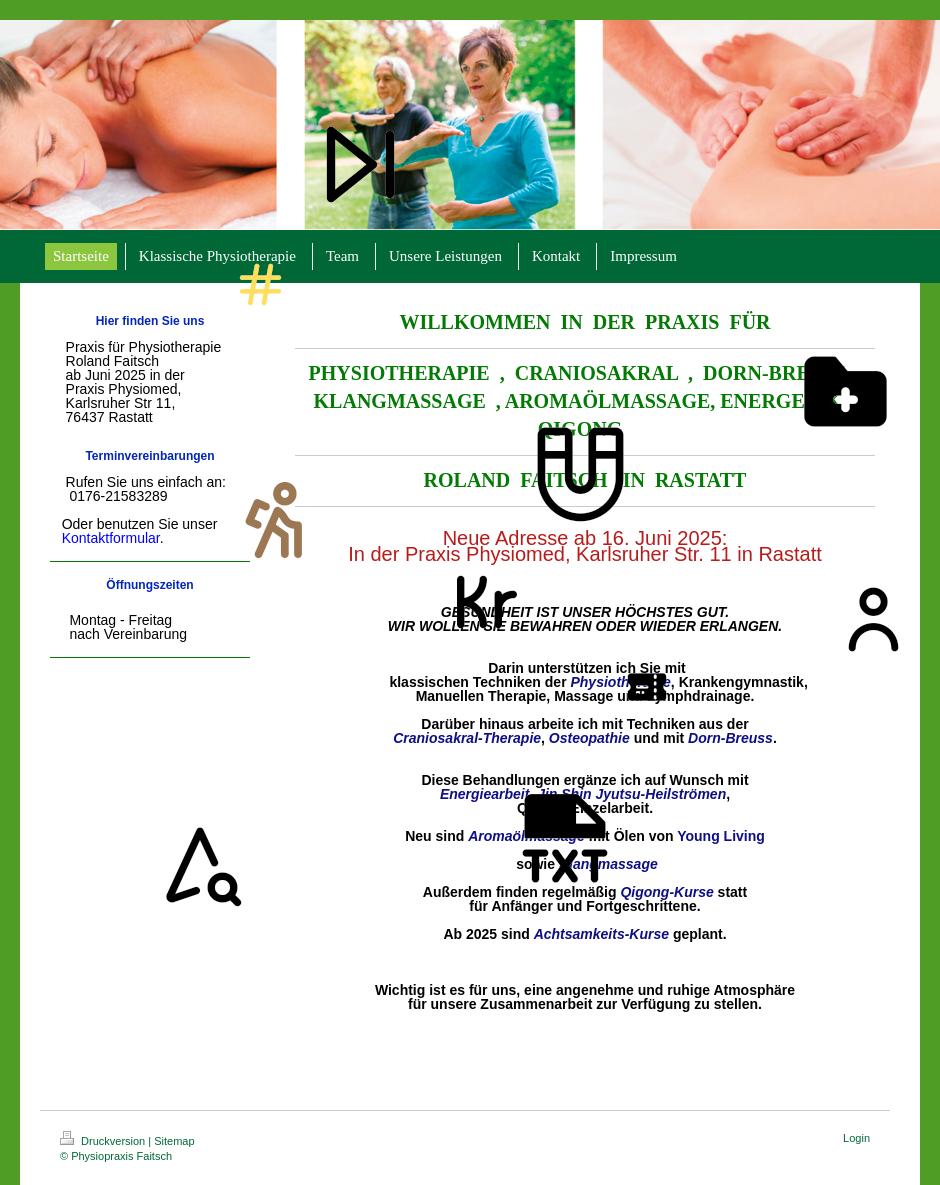 The height and width of the screenshot is (1185, 940). Describe the element at coordinates (873, 619) in the screenshot. I see `view your profile` at that location.